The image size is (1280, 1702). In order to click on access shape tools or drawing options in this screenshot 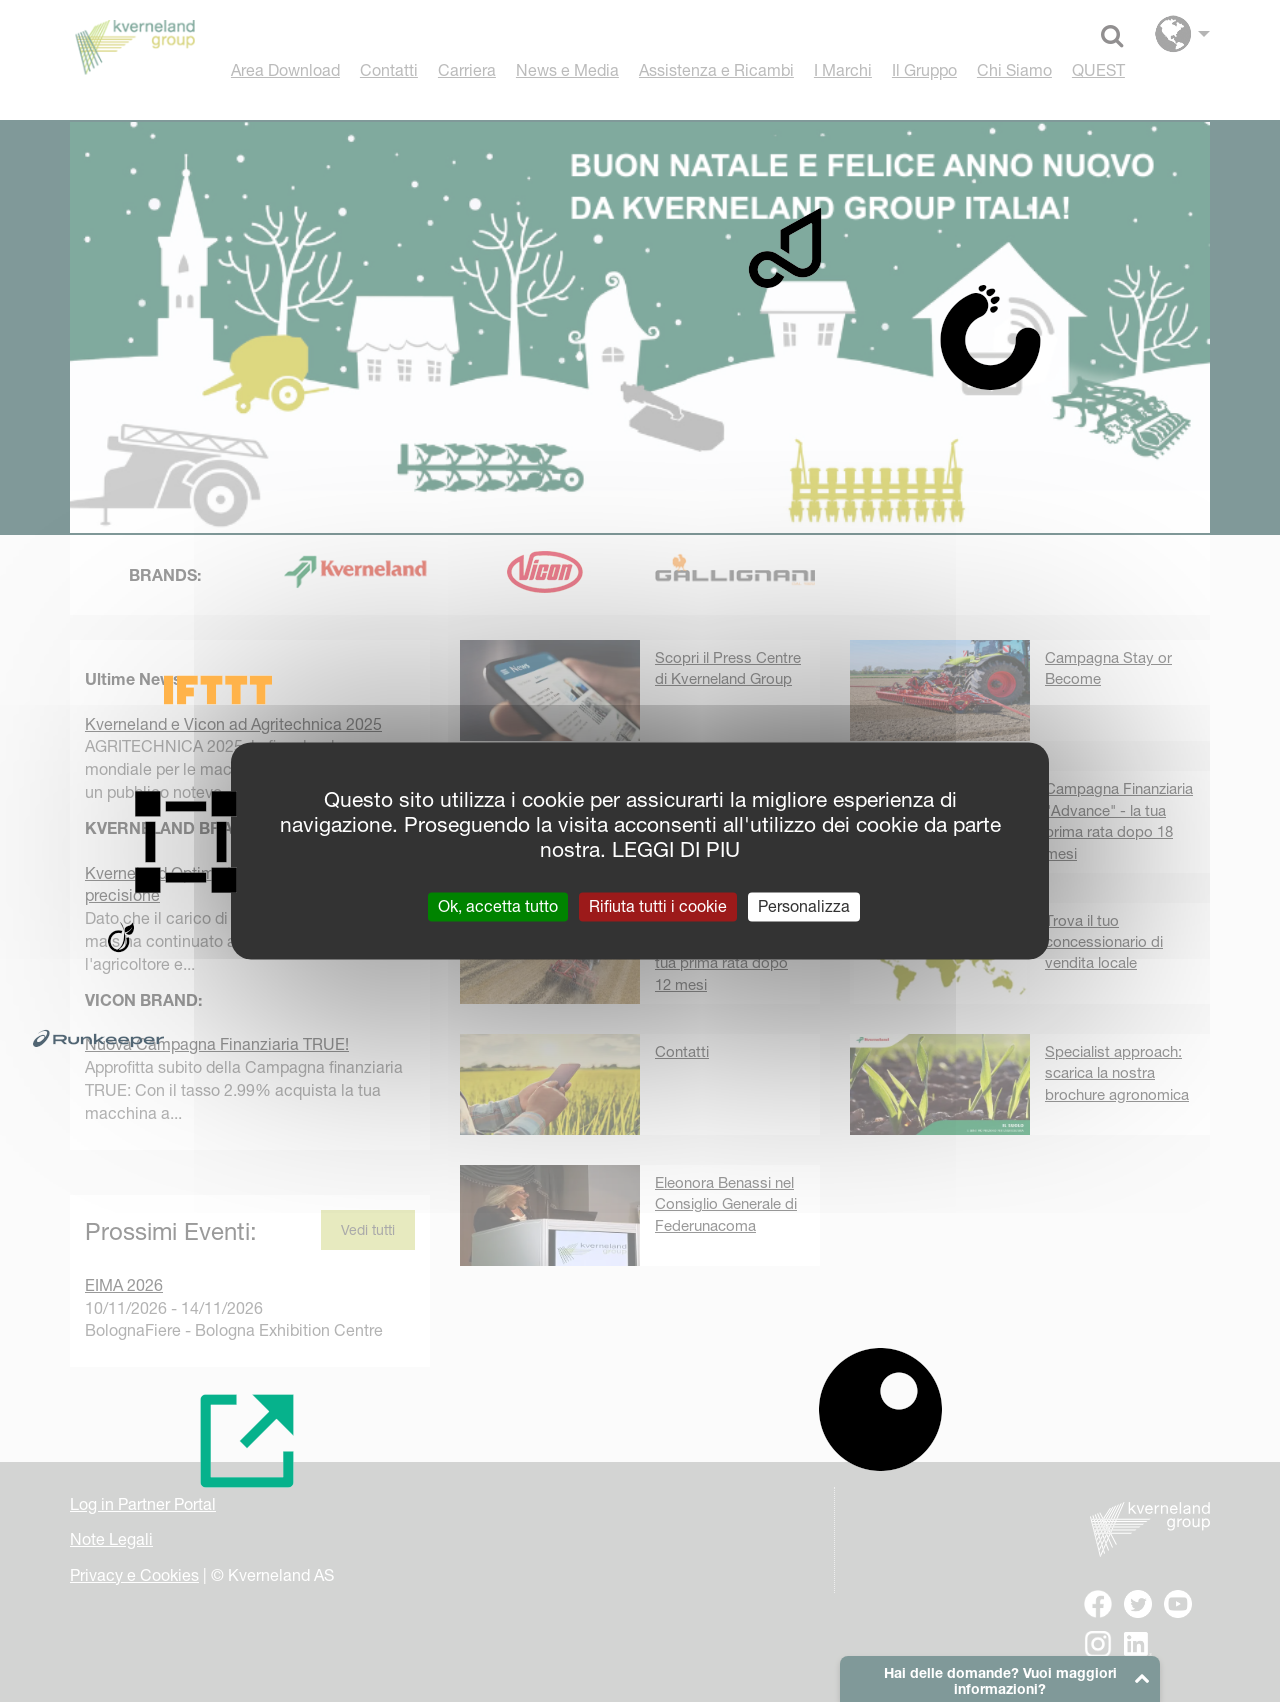, I will do `click(186, 842)`.